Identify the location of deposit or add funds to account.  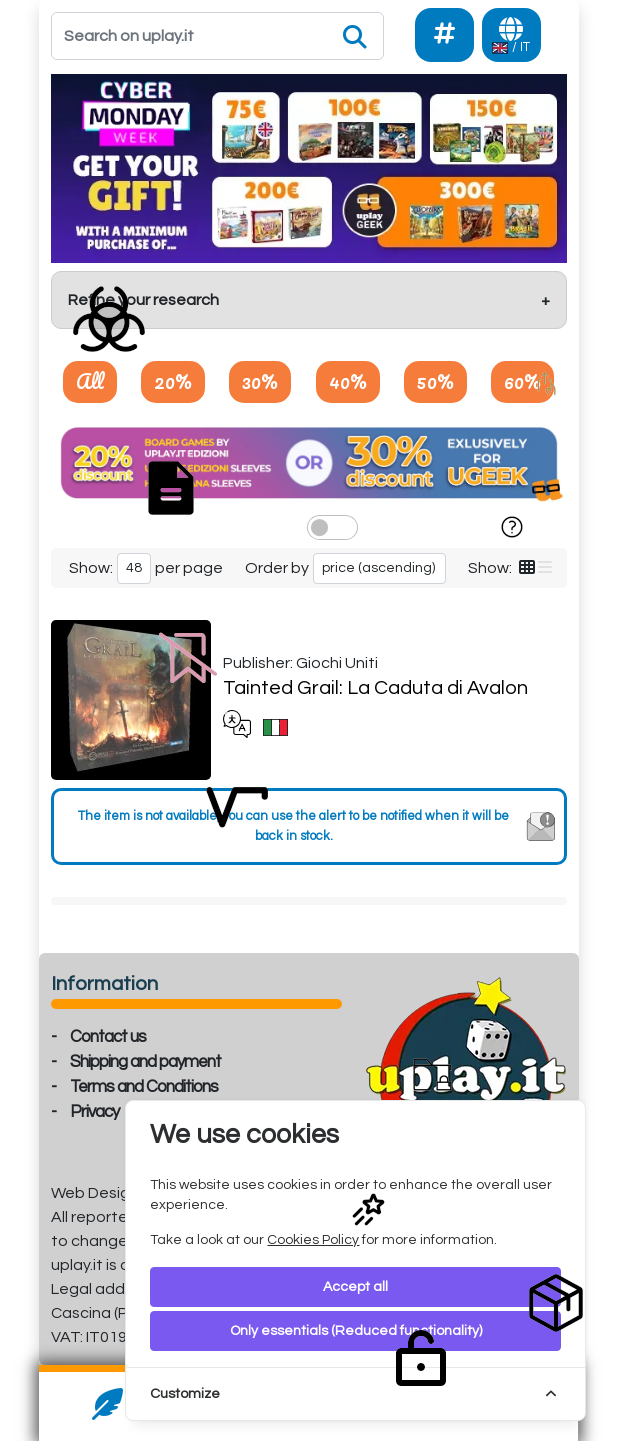
(545, 383).